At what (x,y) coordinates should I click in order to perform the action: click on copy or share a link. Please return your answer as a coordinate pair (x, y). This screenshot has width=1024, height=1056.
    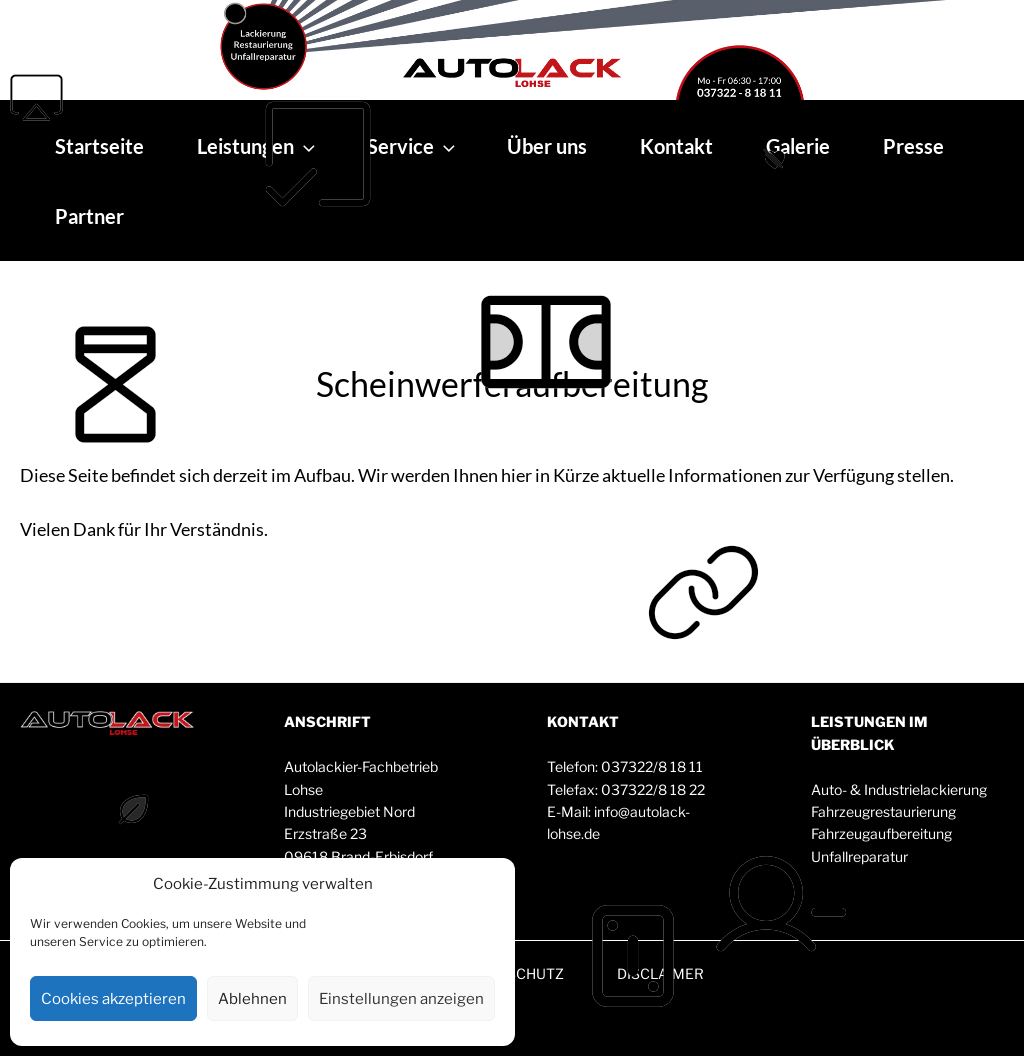
    Looking at the image, I should click on (703, 592).